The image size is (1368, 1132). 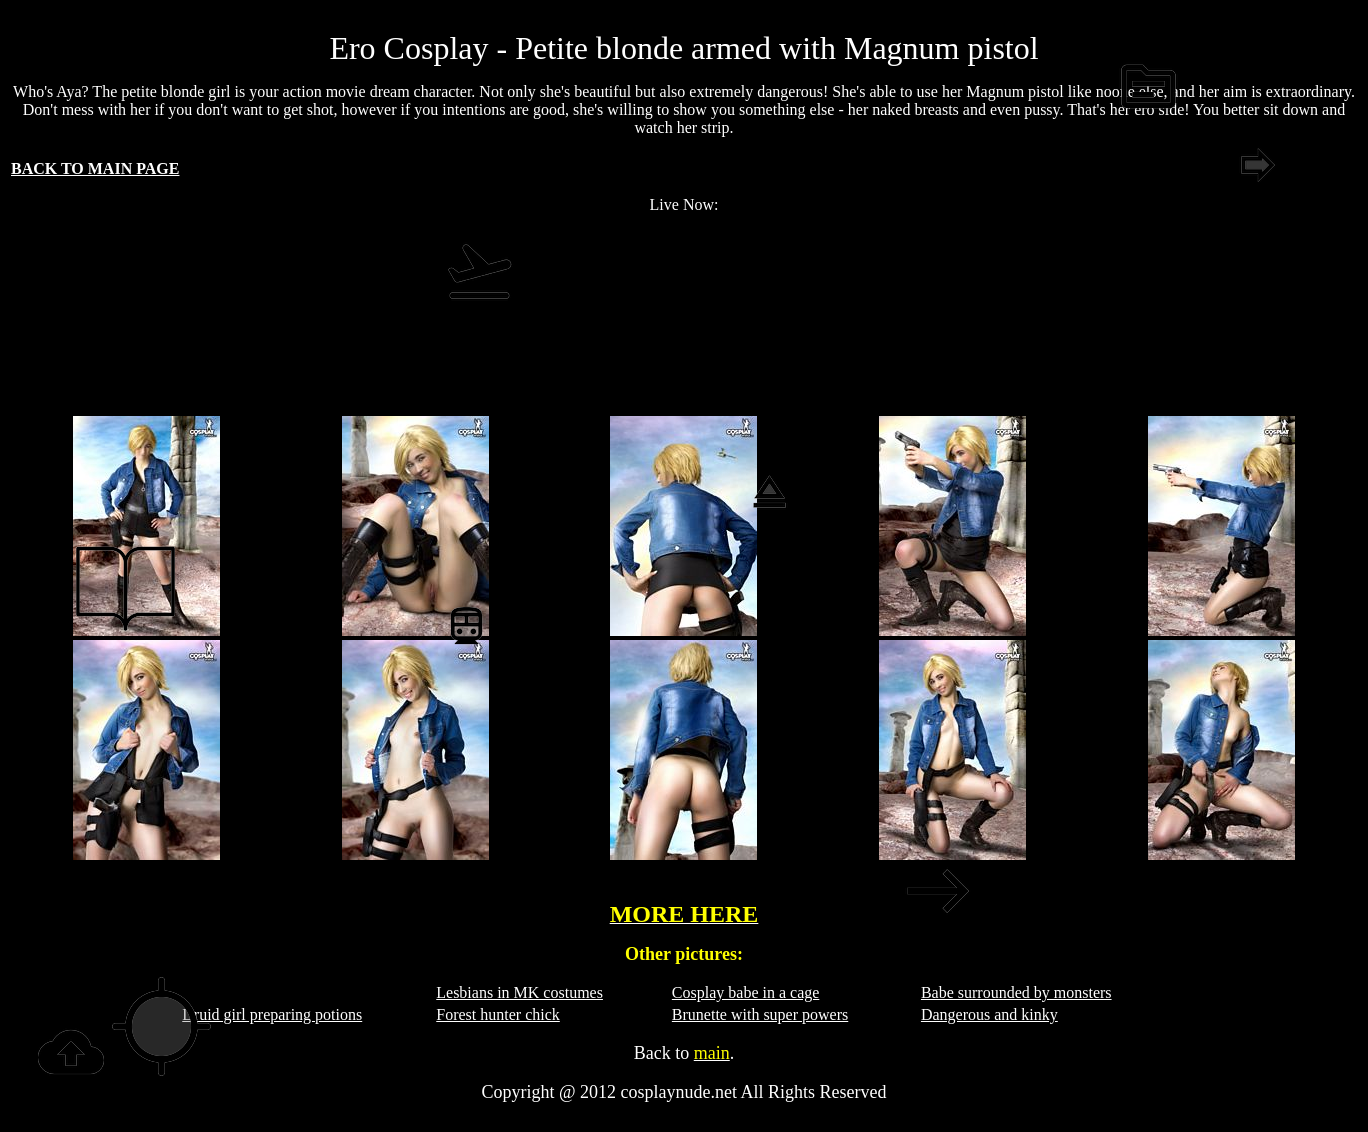 What do you see at coordinates (1258, 165) in the screenshot?
I see `forward an email or message` at bounding box center [1258, 165].